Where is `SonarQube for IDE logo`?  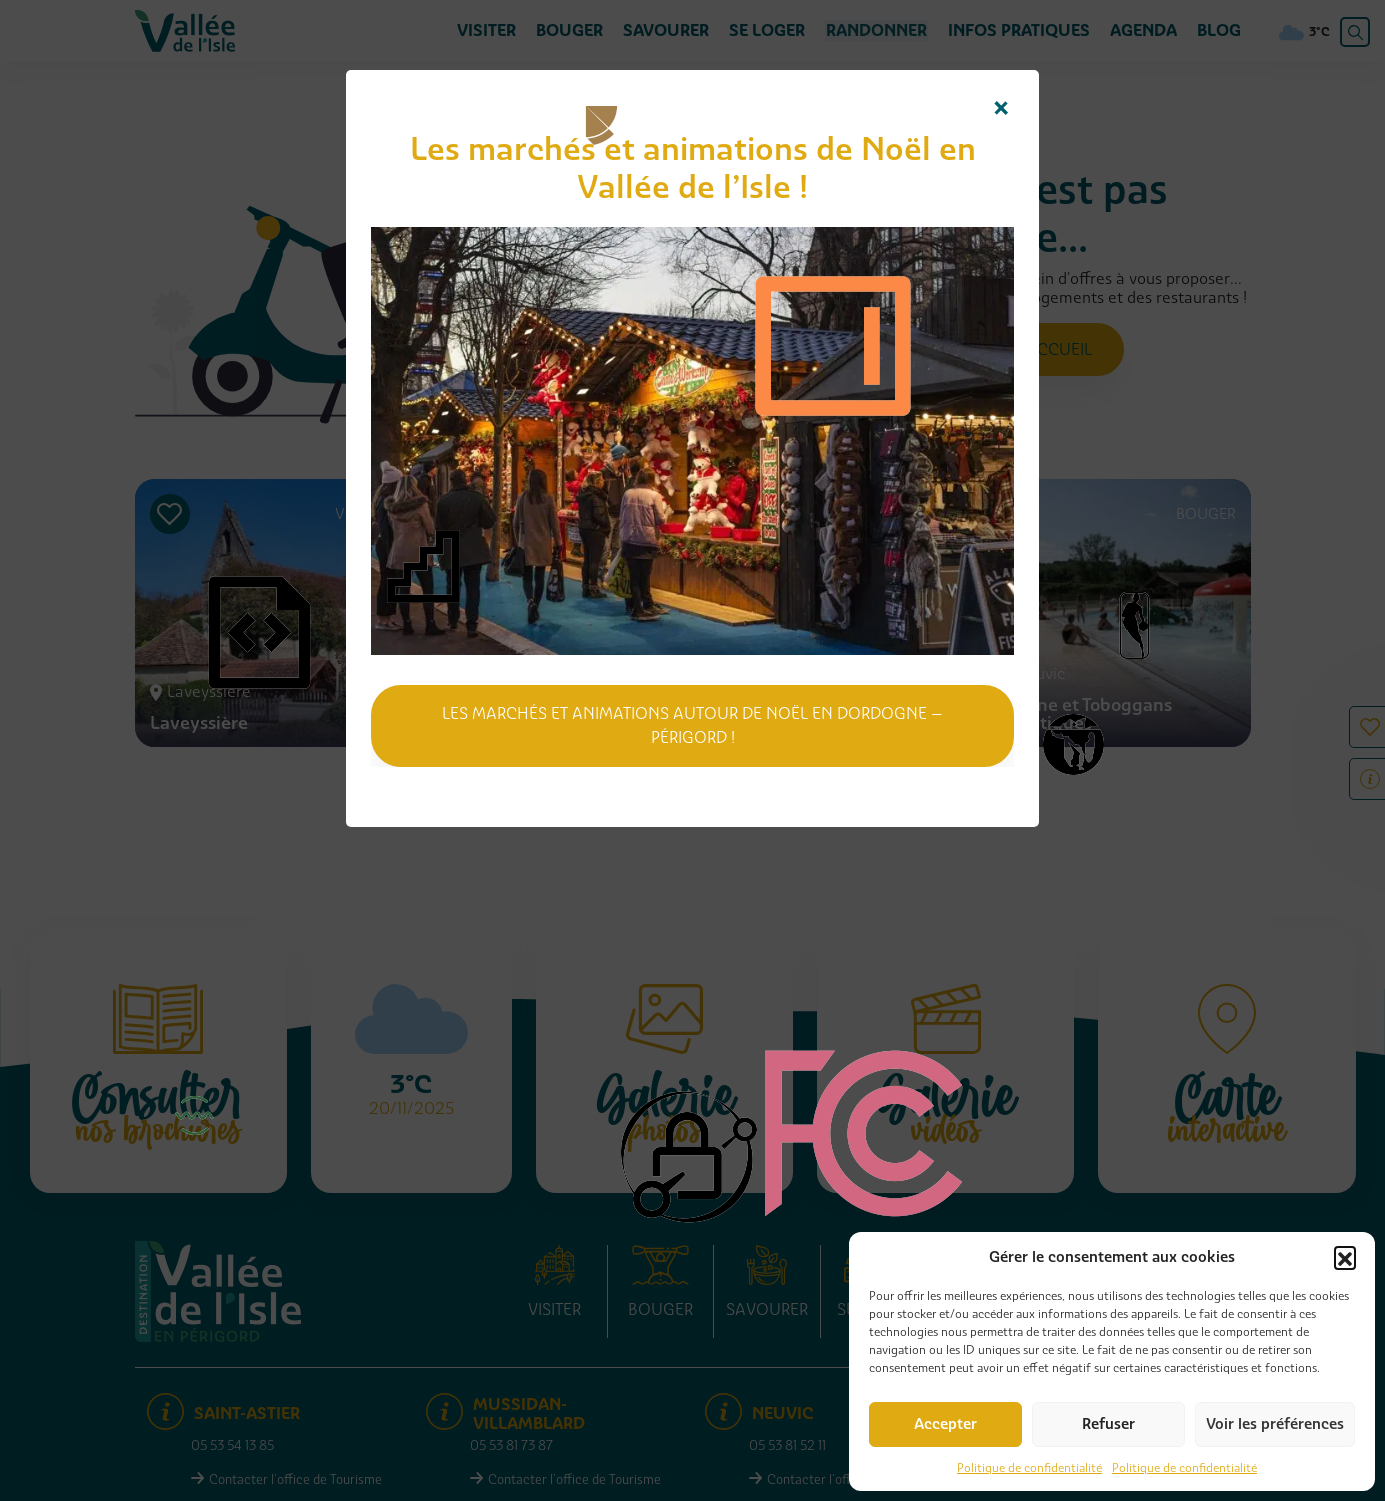
SonarQube for IDE logo is located at coordinates (194, 1115).